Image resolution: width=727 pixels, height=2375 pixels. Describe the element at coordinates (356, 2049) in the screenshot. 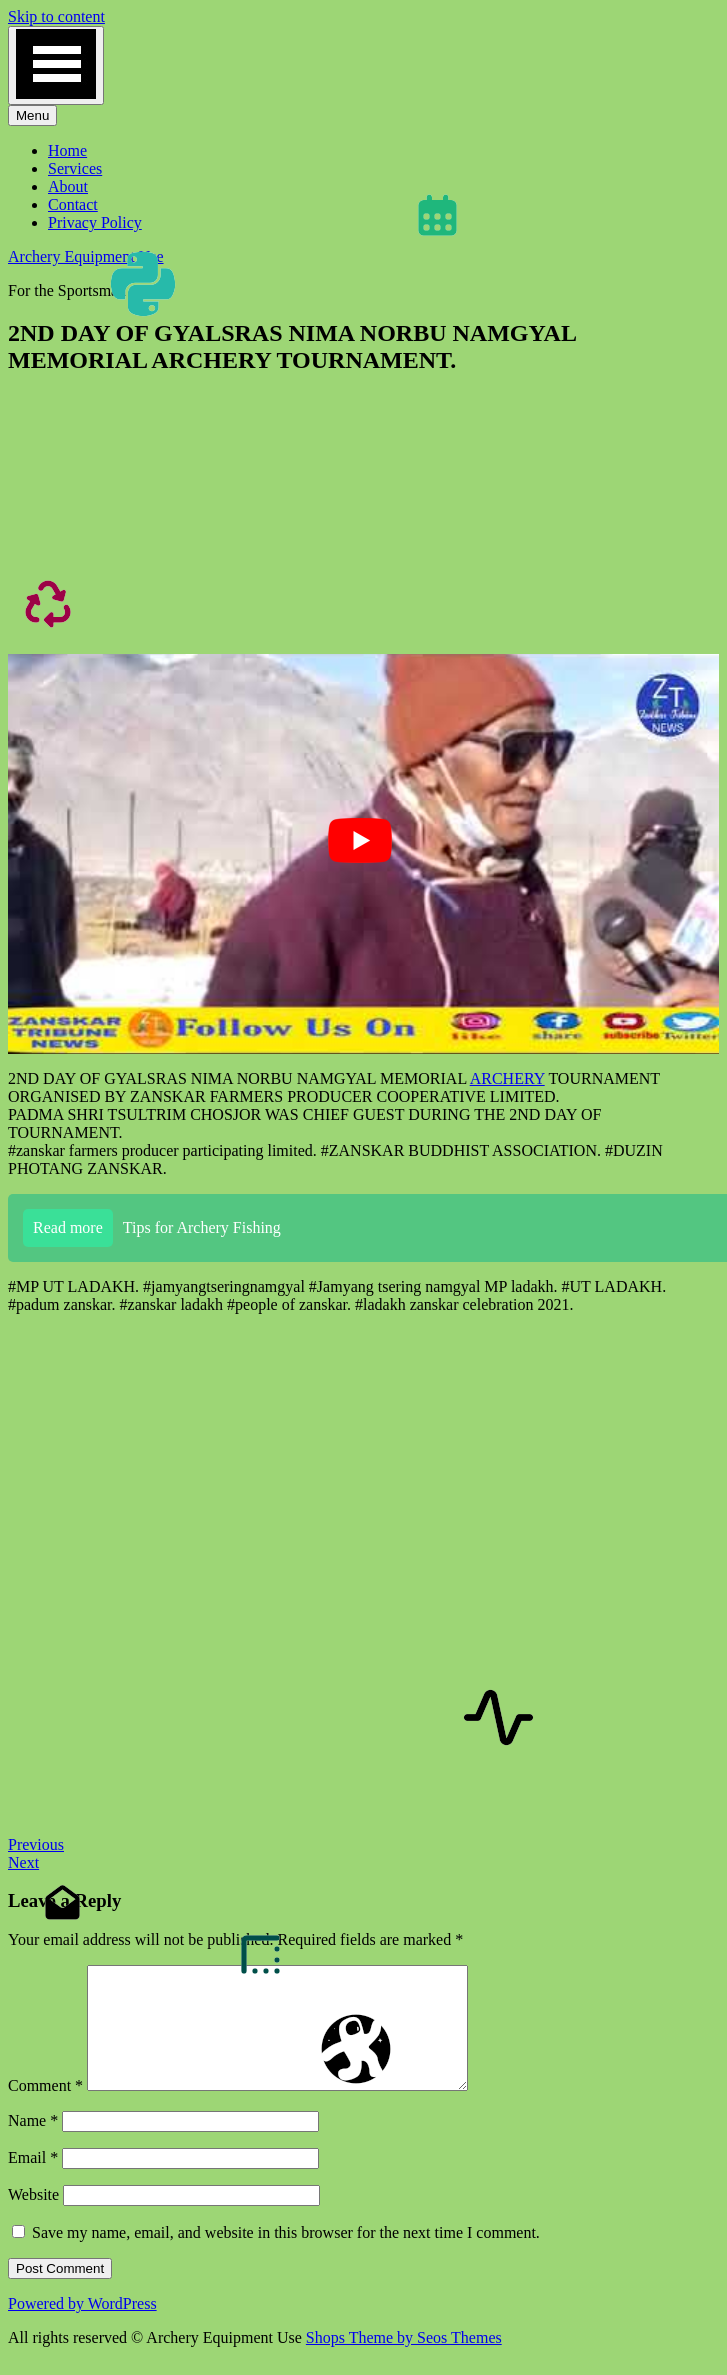

I see `open the Odysee app` at that location.